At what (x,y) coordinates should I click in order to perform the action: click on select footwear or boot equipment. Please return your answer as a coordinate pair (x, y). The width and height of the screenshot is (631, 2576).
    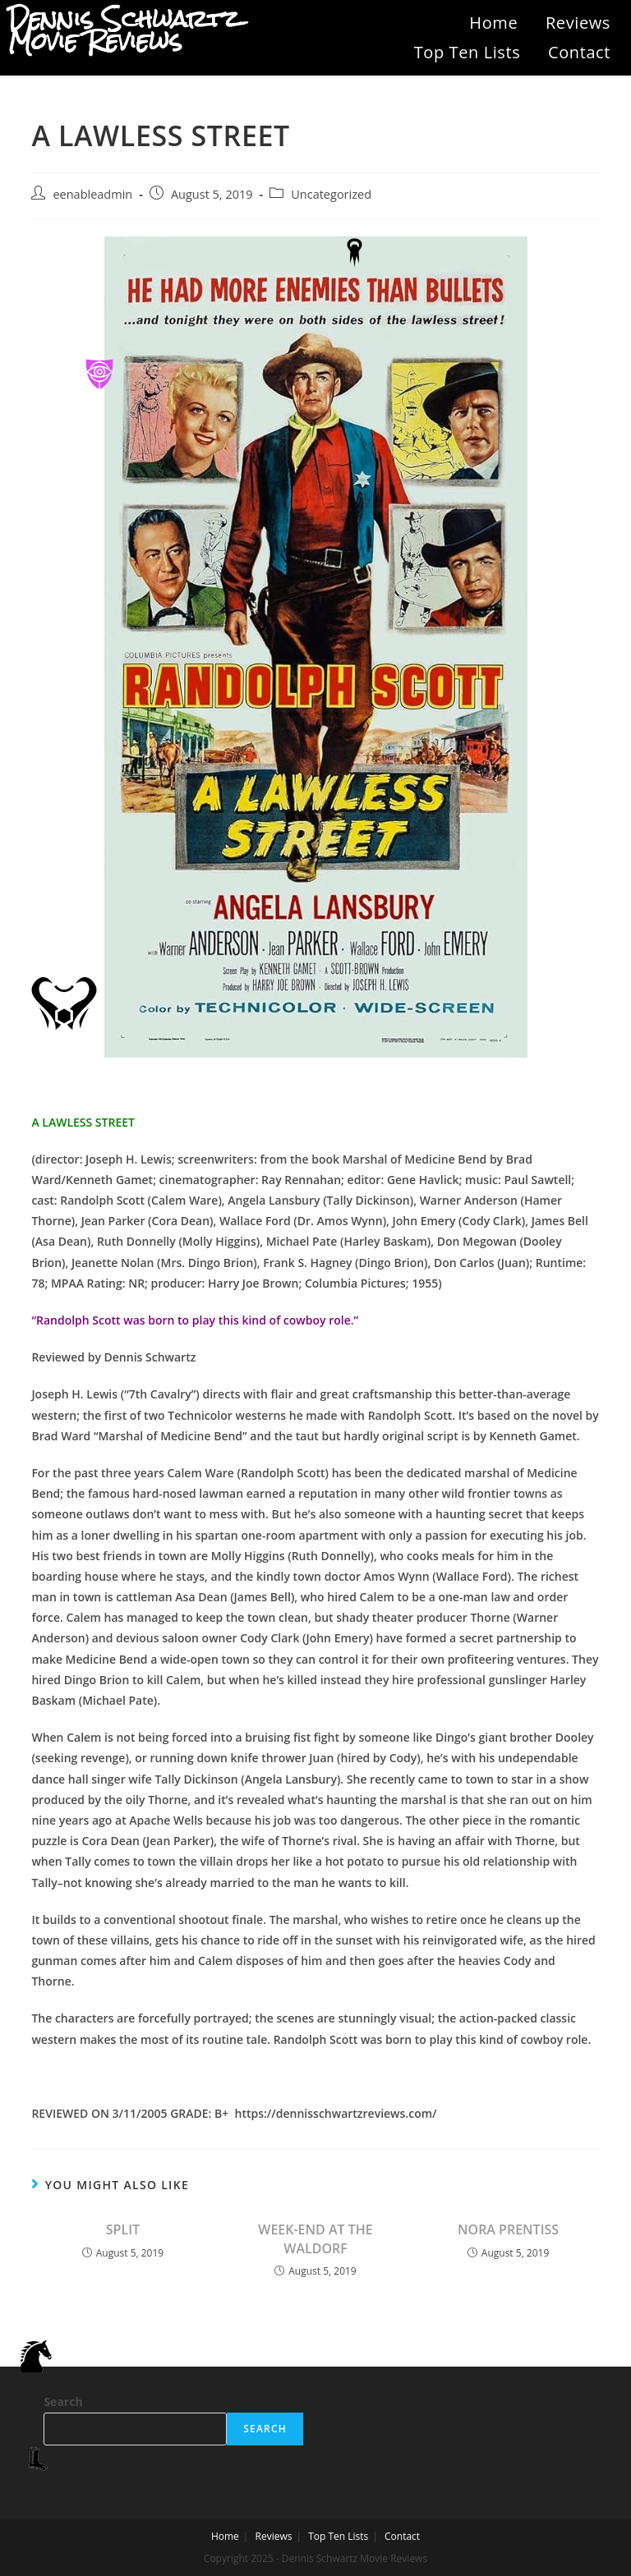
    Looking at the image, I should click on (38, 2459).